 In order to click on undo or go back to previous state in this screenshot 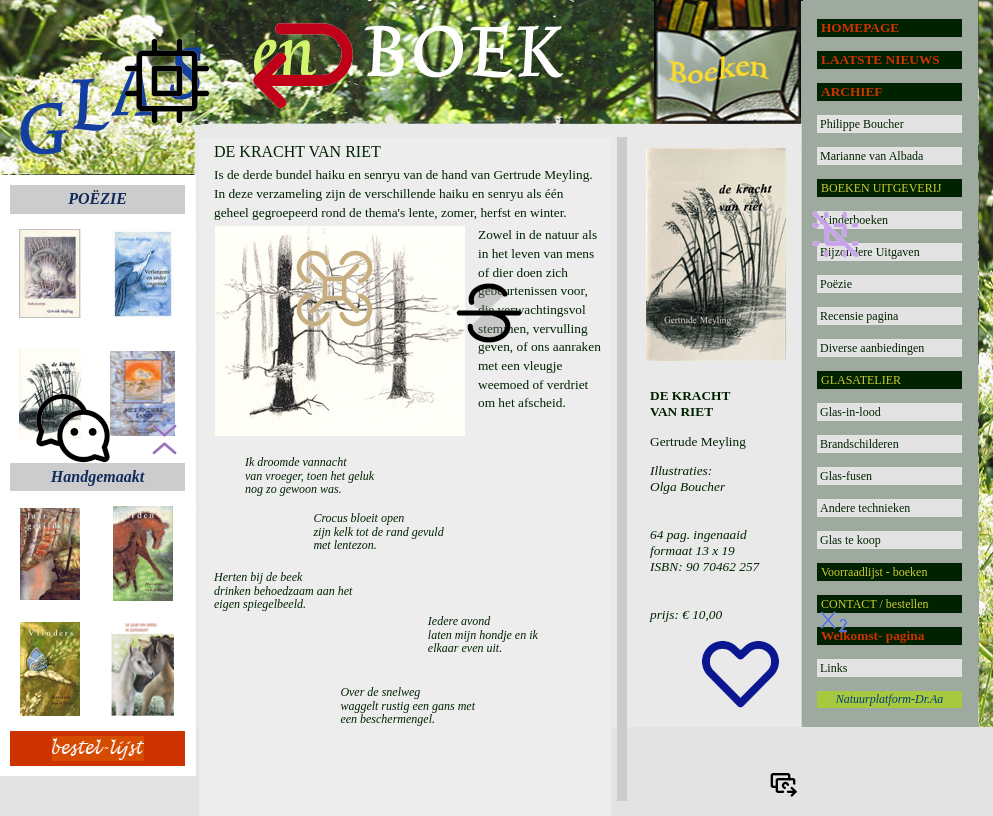, I will do `click(303, 62)`.